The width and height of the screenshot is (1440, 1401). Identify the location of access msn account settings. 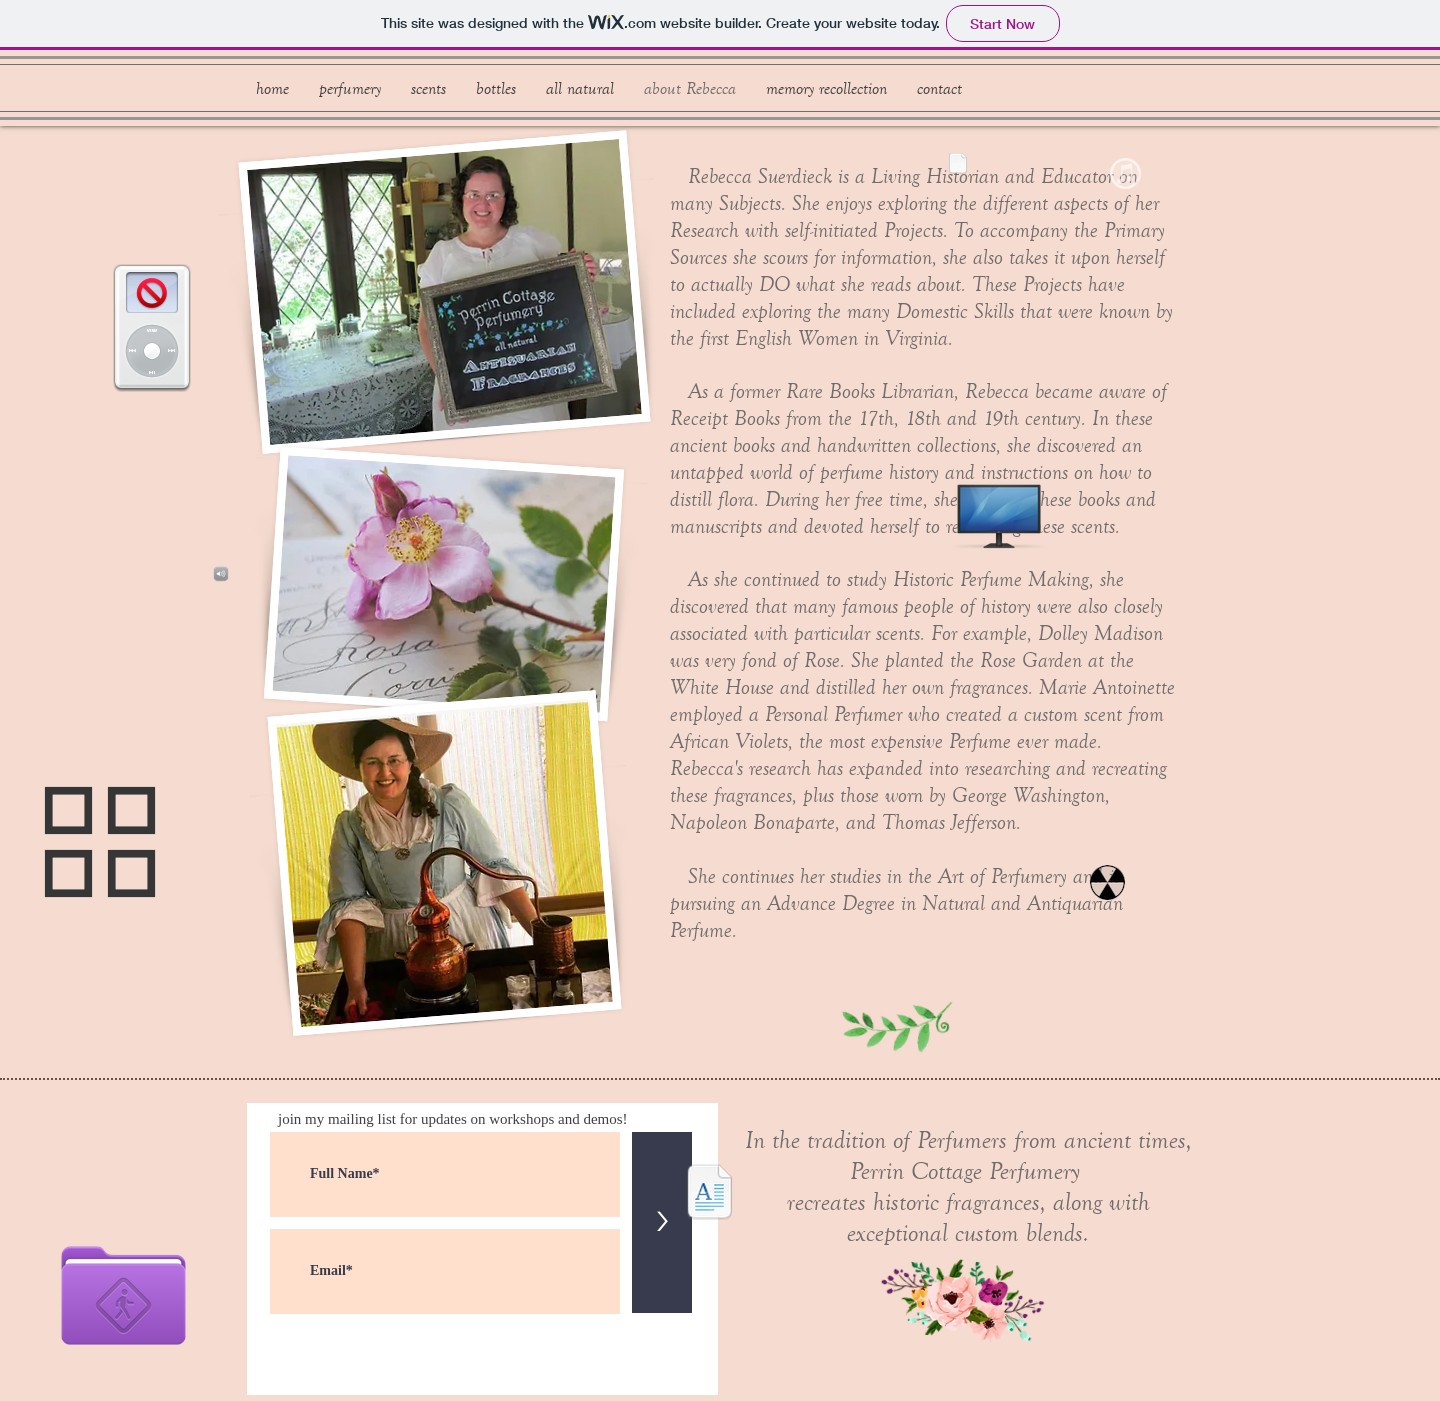
(100, 842).